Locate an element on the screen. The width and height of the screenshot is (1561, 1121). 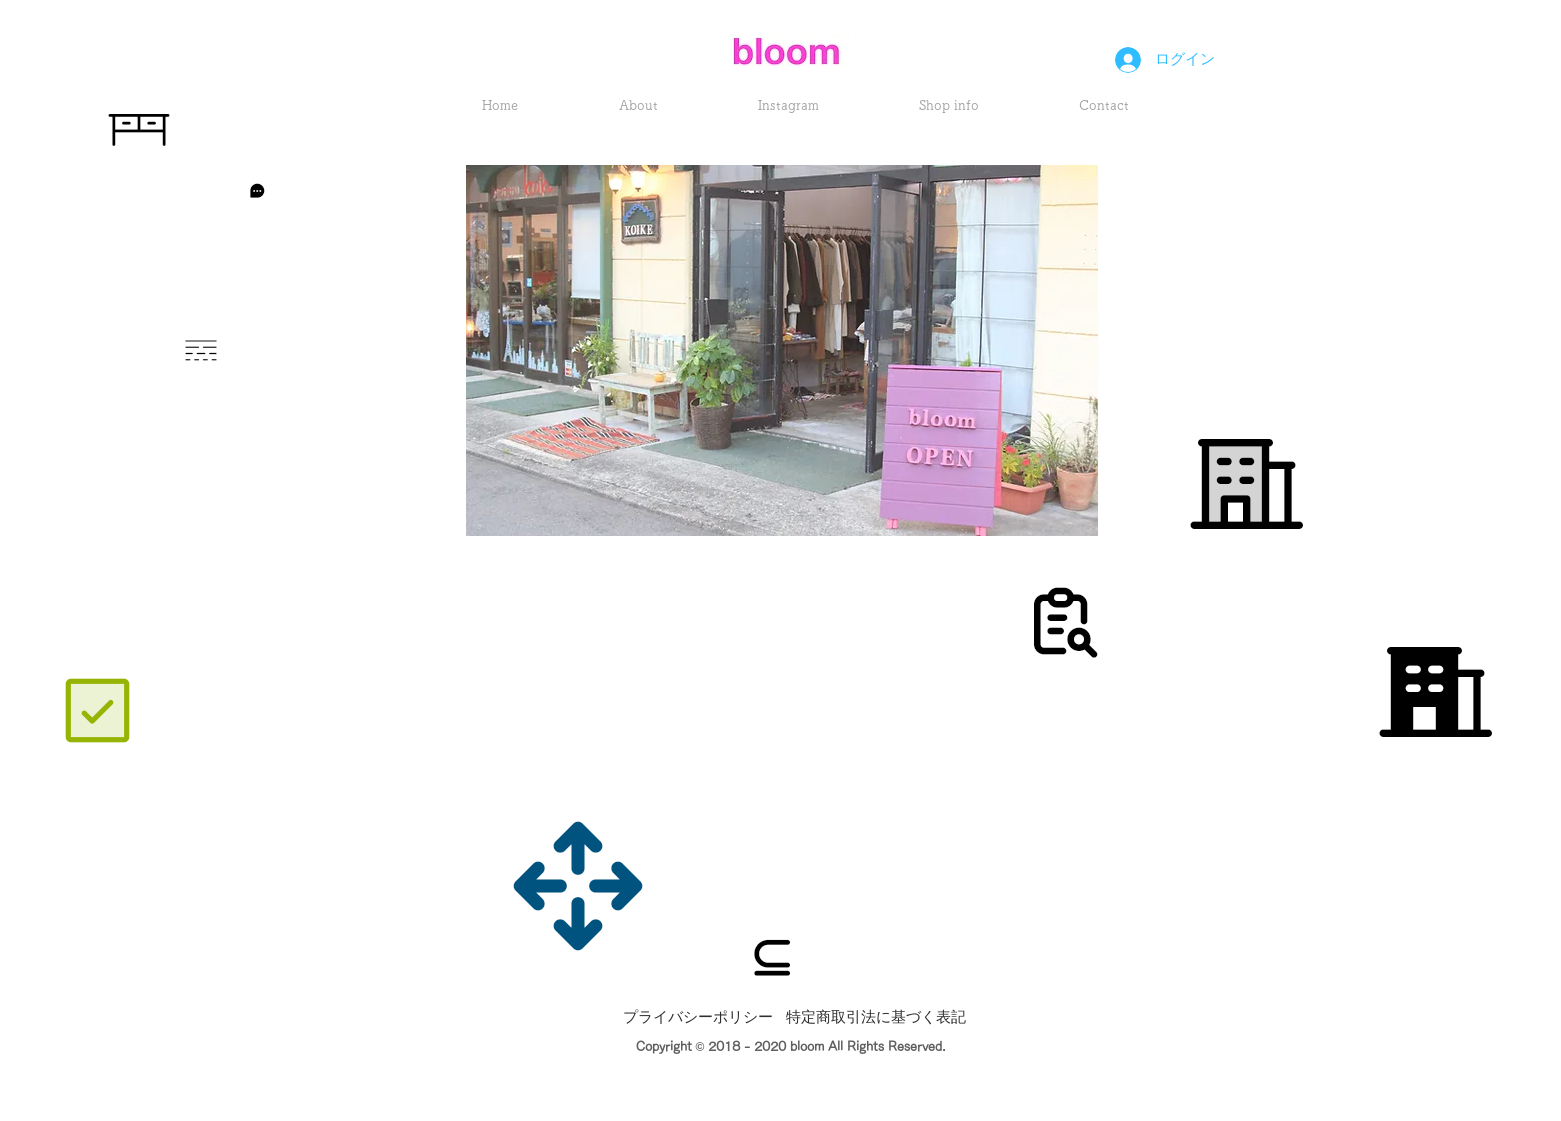
search through reports or documents is located at coordinates (1064, 621).